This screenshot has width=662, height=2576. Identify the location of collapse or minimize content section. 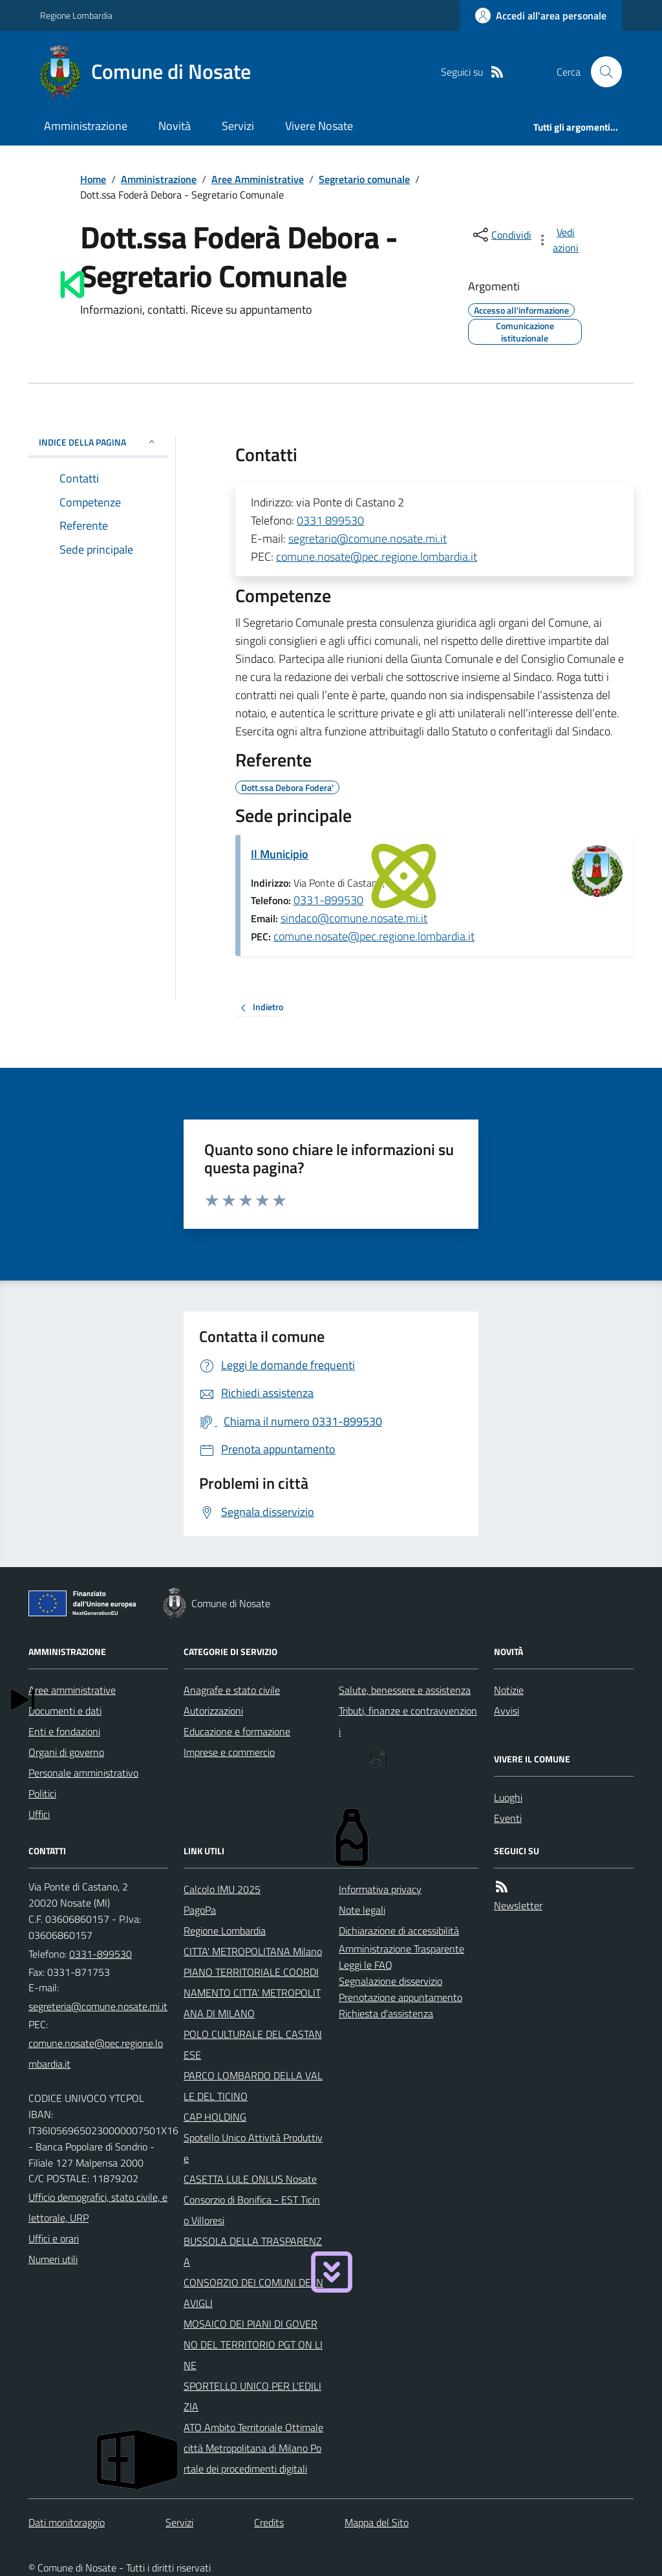
(332, 2272).